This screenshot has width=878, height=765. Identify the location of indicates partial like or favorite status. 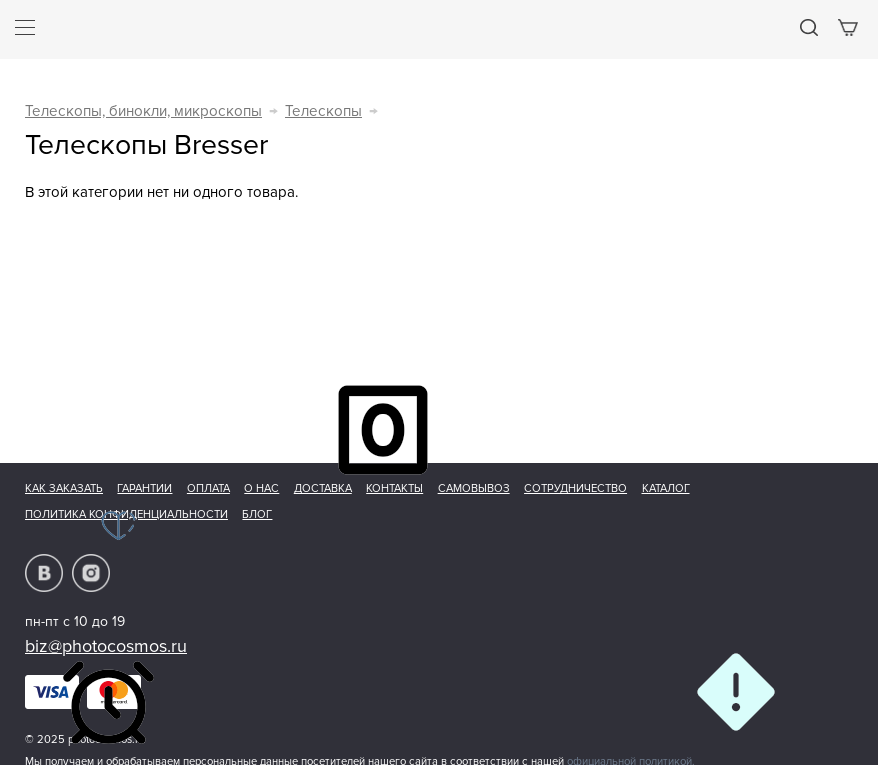
(118, 524).